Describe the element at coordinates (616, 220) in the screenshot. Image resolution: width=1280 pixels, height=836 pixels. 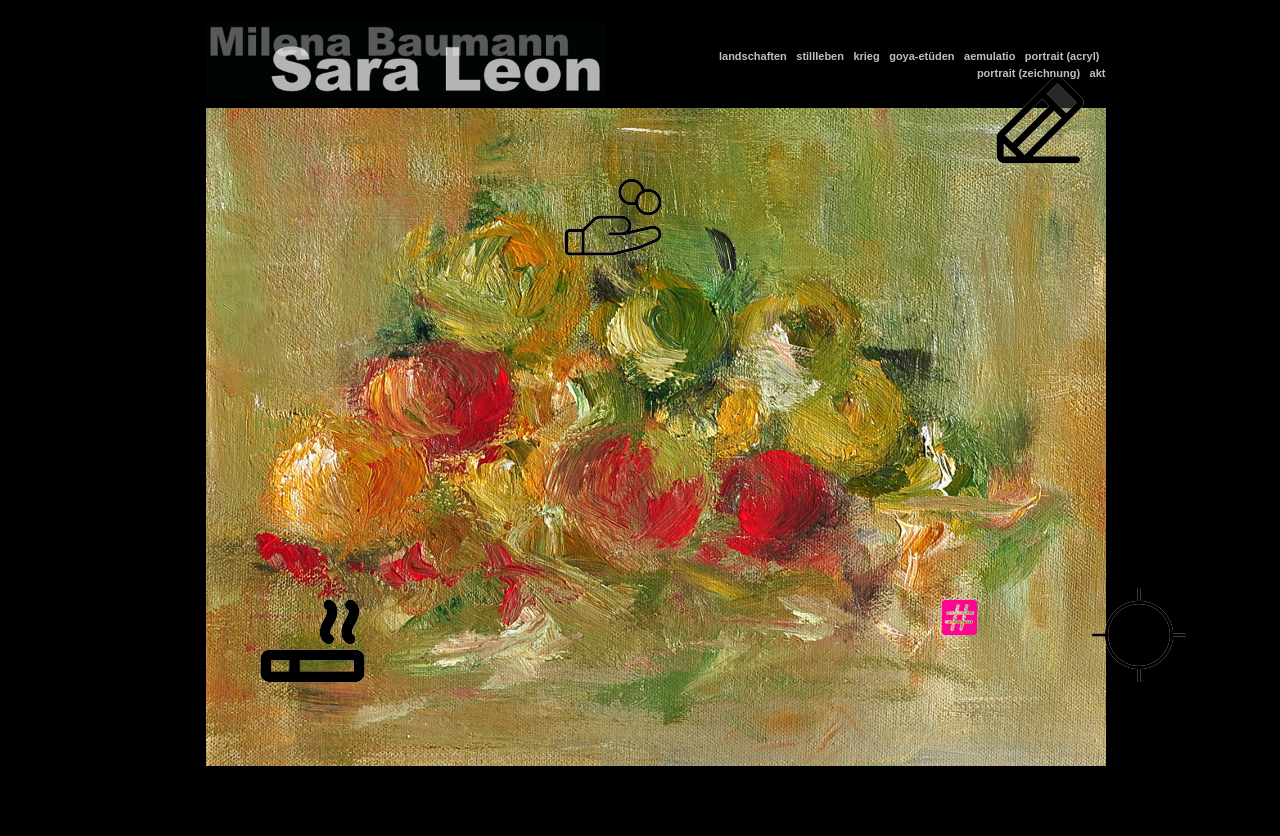
I see `make a payment or donation` at that location.